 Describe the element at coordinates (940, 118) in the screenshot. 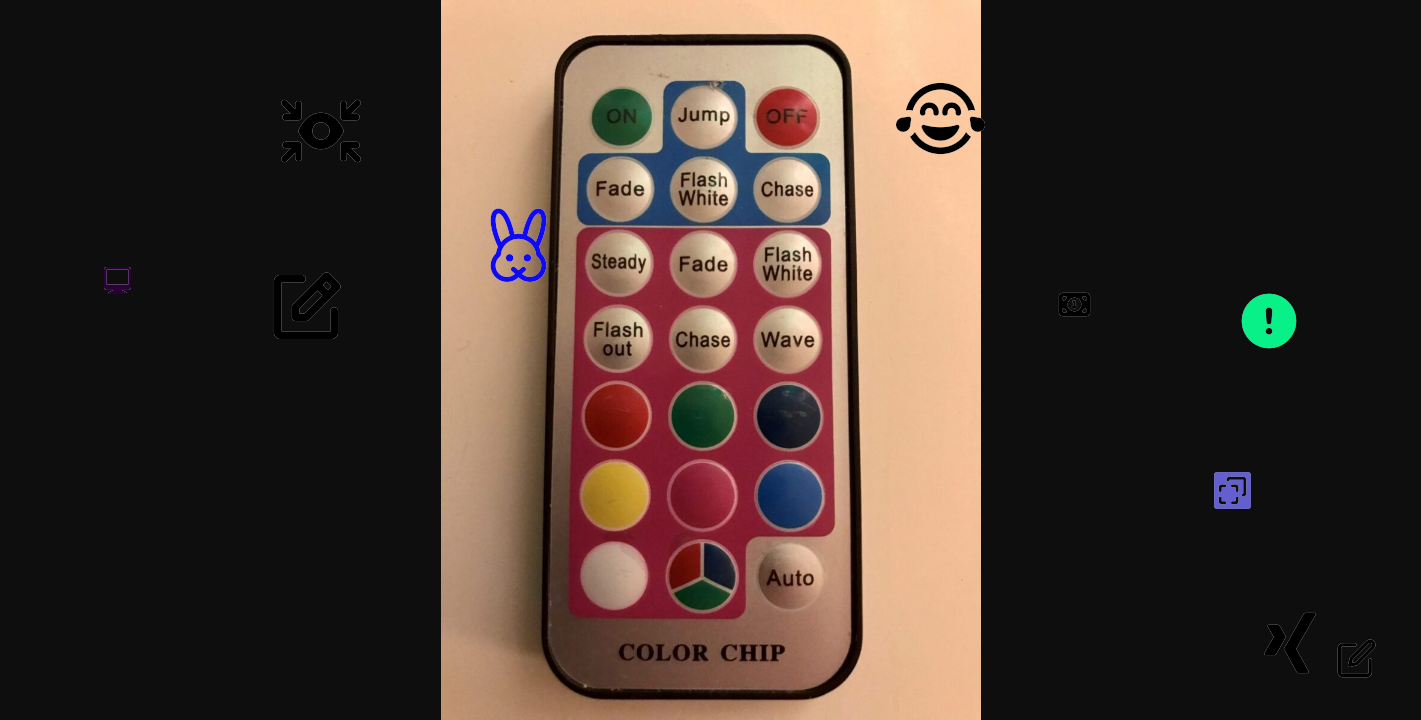

I see `react with a laughing emoji` at that location.